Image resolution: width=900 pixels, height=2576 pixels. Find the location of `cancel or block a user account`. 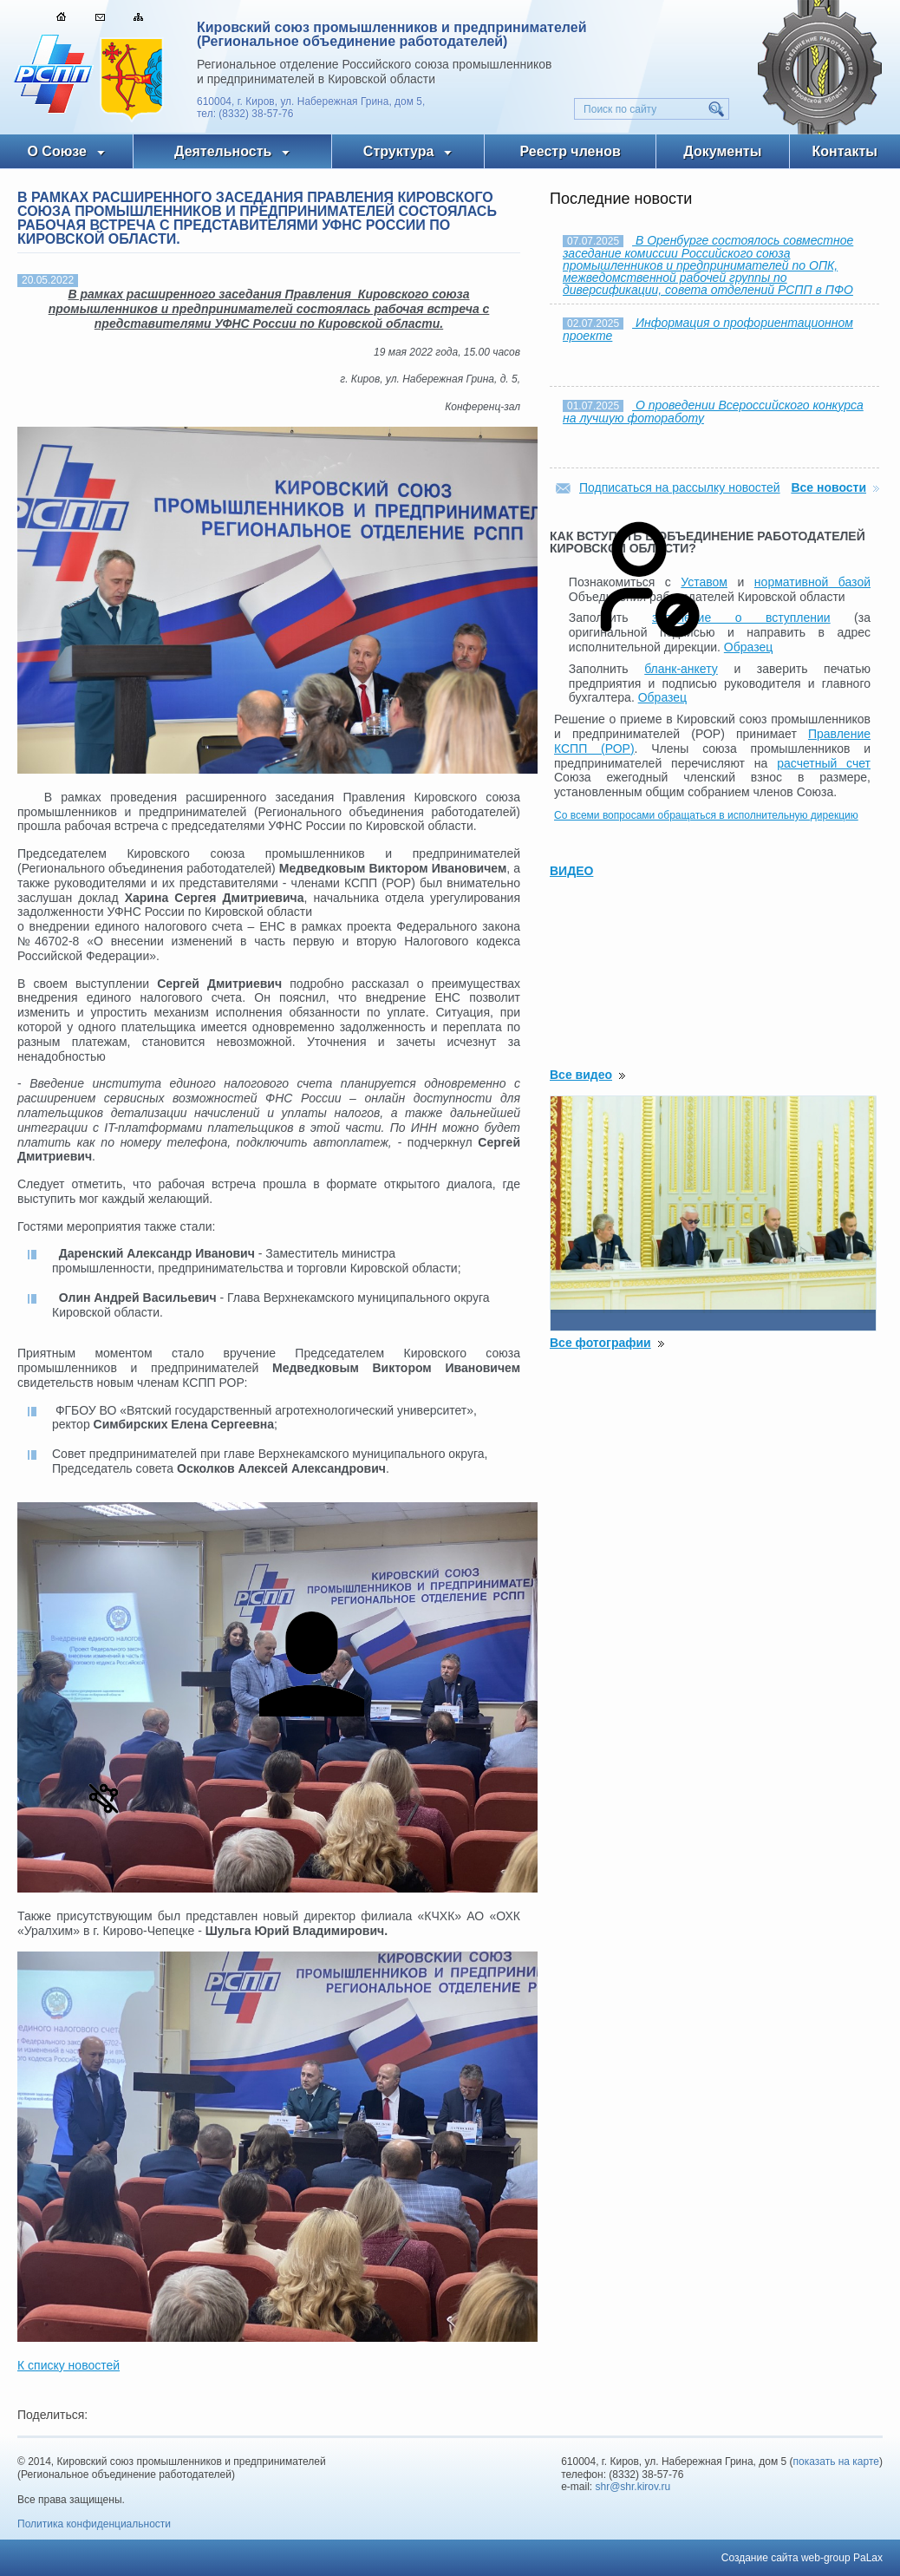

cancel or block a user account is located at coordinates (639, 577).